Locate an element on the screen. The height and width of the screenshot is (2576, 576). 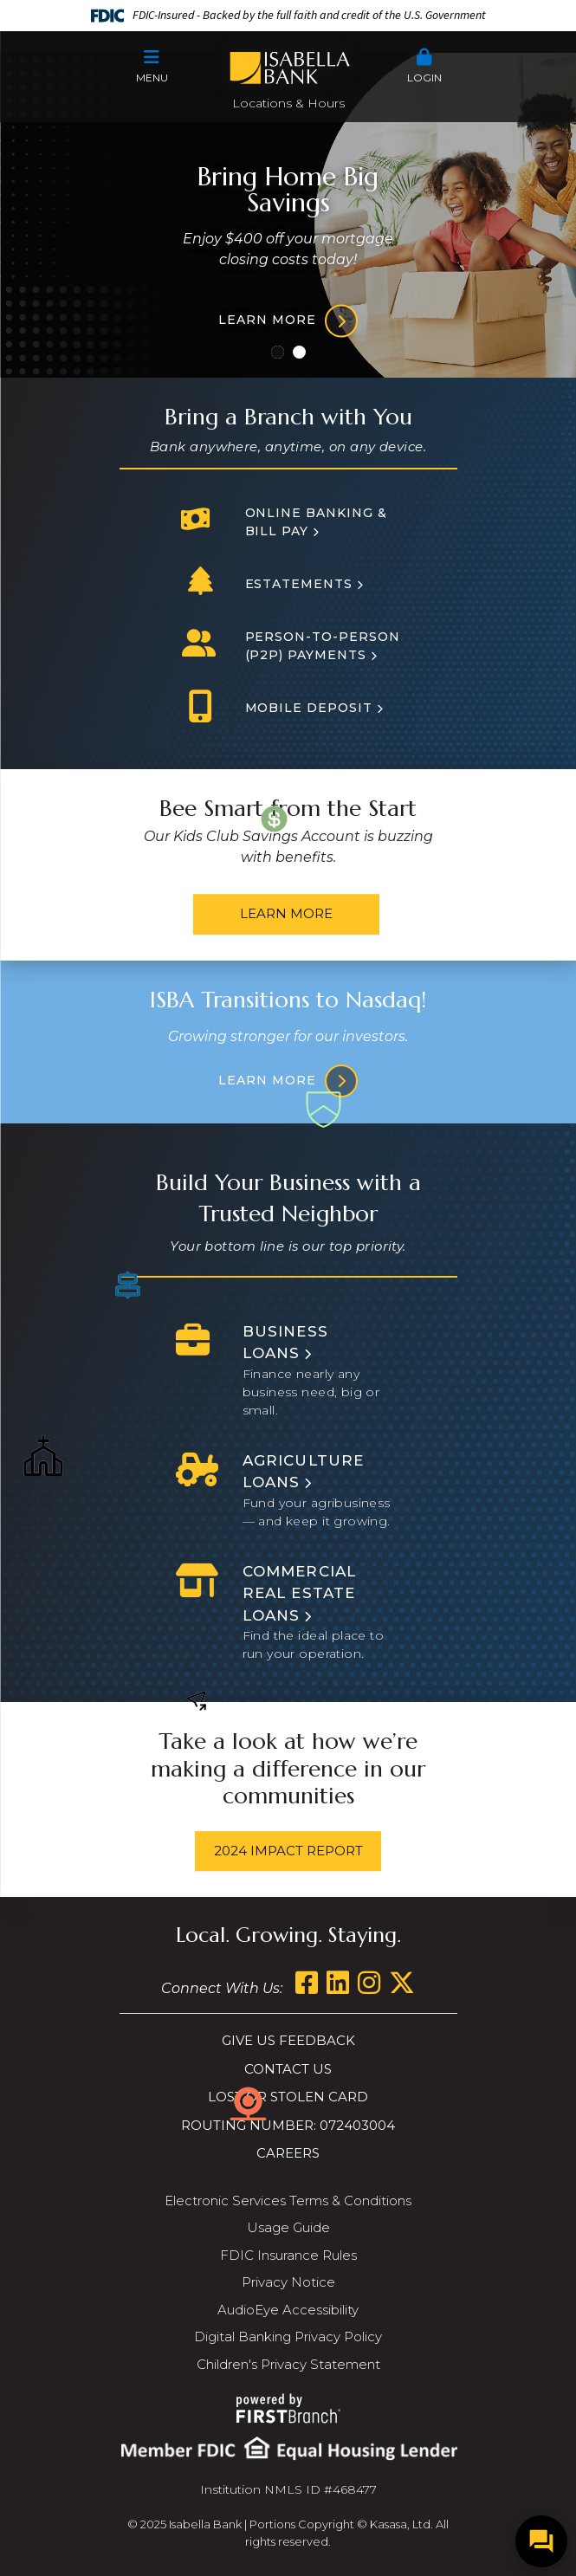
share your current location is located at coordinates (197, 1700).